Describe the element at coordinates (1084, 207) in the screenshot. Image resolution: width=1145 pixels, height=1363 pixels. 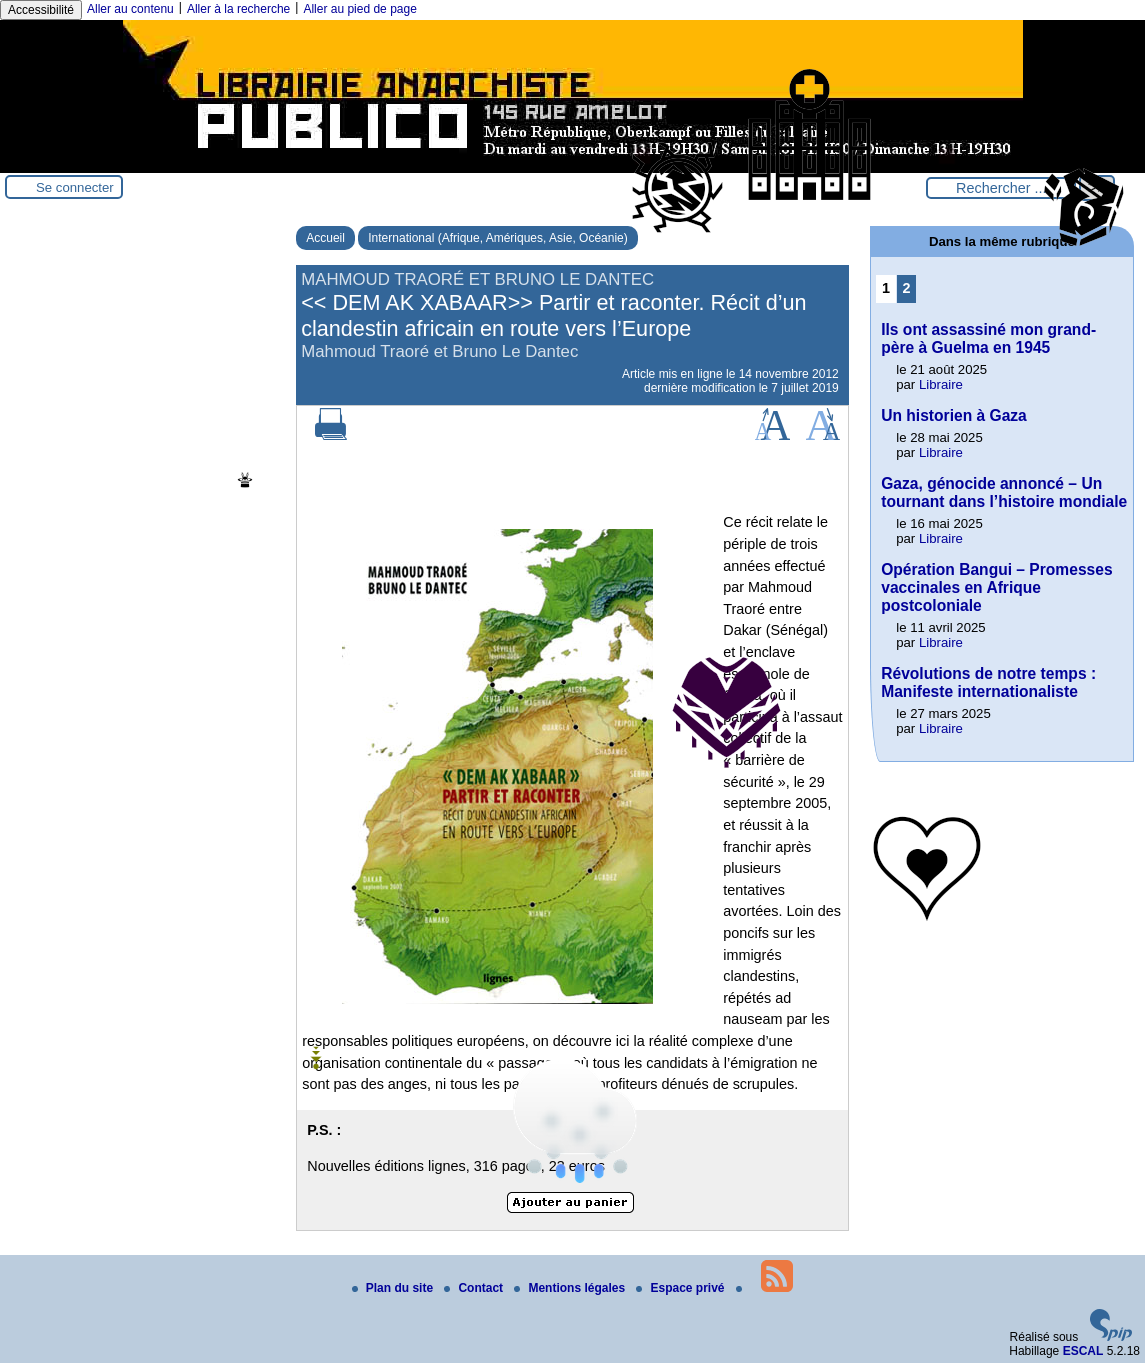
I see `indicates a corrupted or damaged file` at that location.